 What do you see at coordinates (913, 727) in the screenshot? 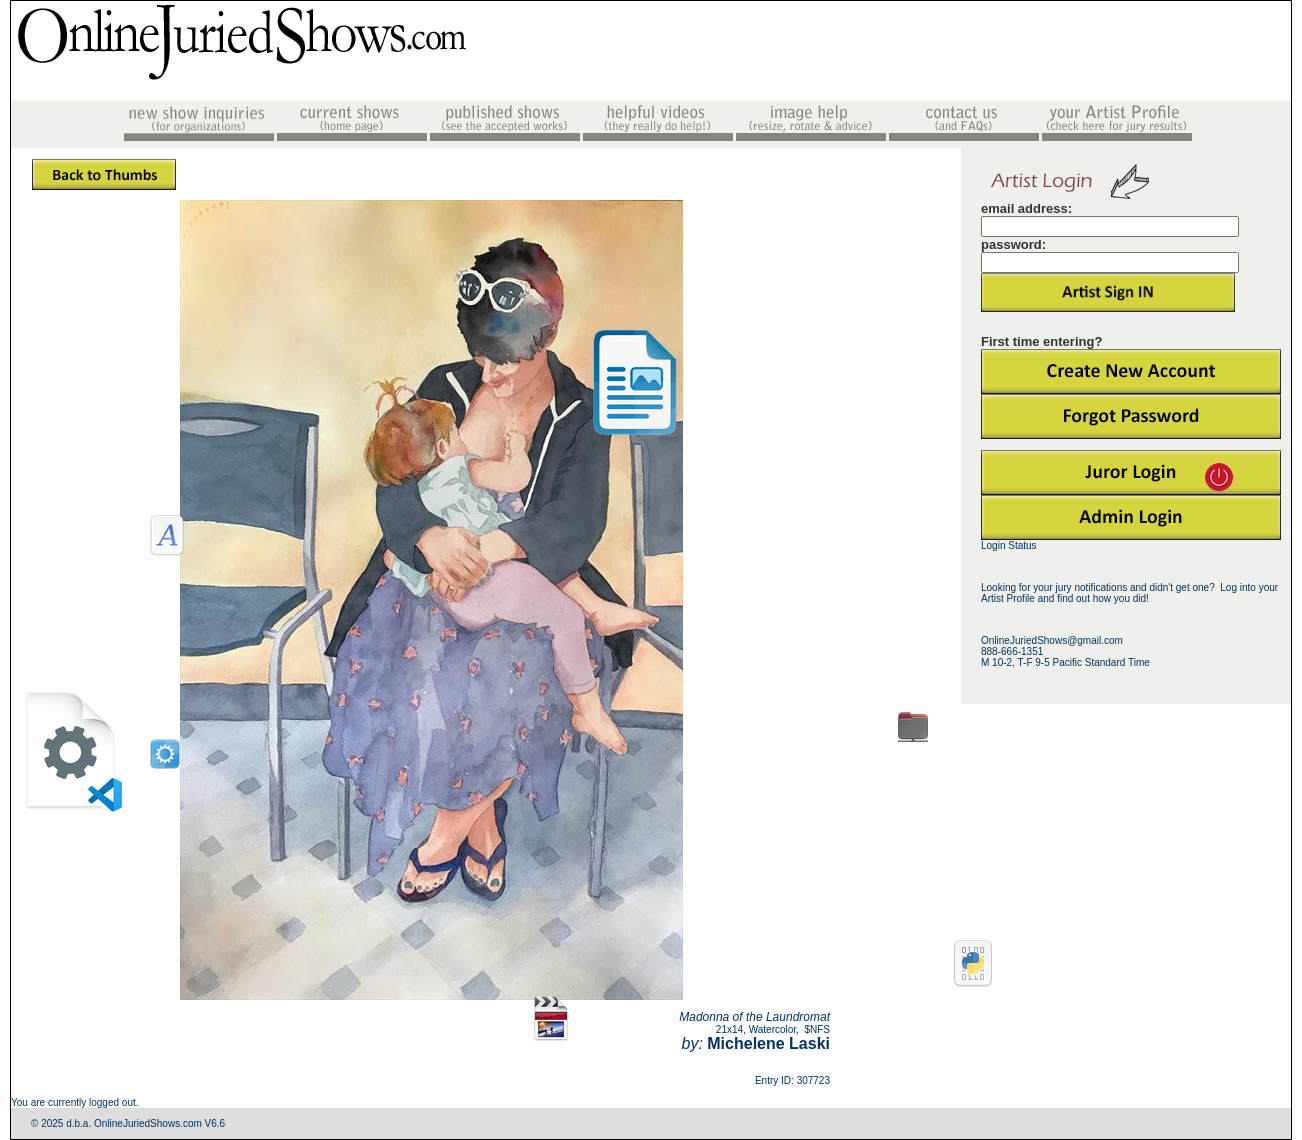
I see `access a remote or network folder` at bounding box center [913, 727].